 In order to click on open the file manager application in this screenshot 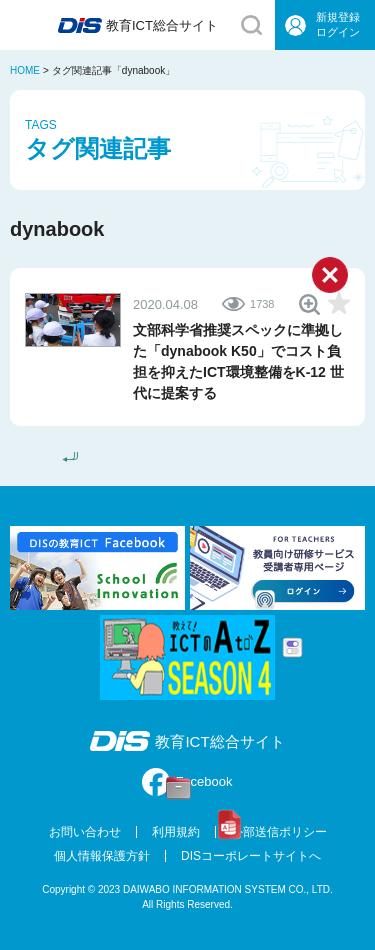, I will do `click(178, 787)`.